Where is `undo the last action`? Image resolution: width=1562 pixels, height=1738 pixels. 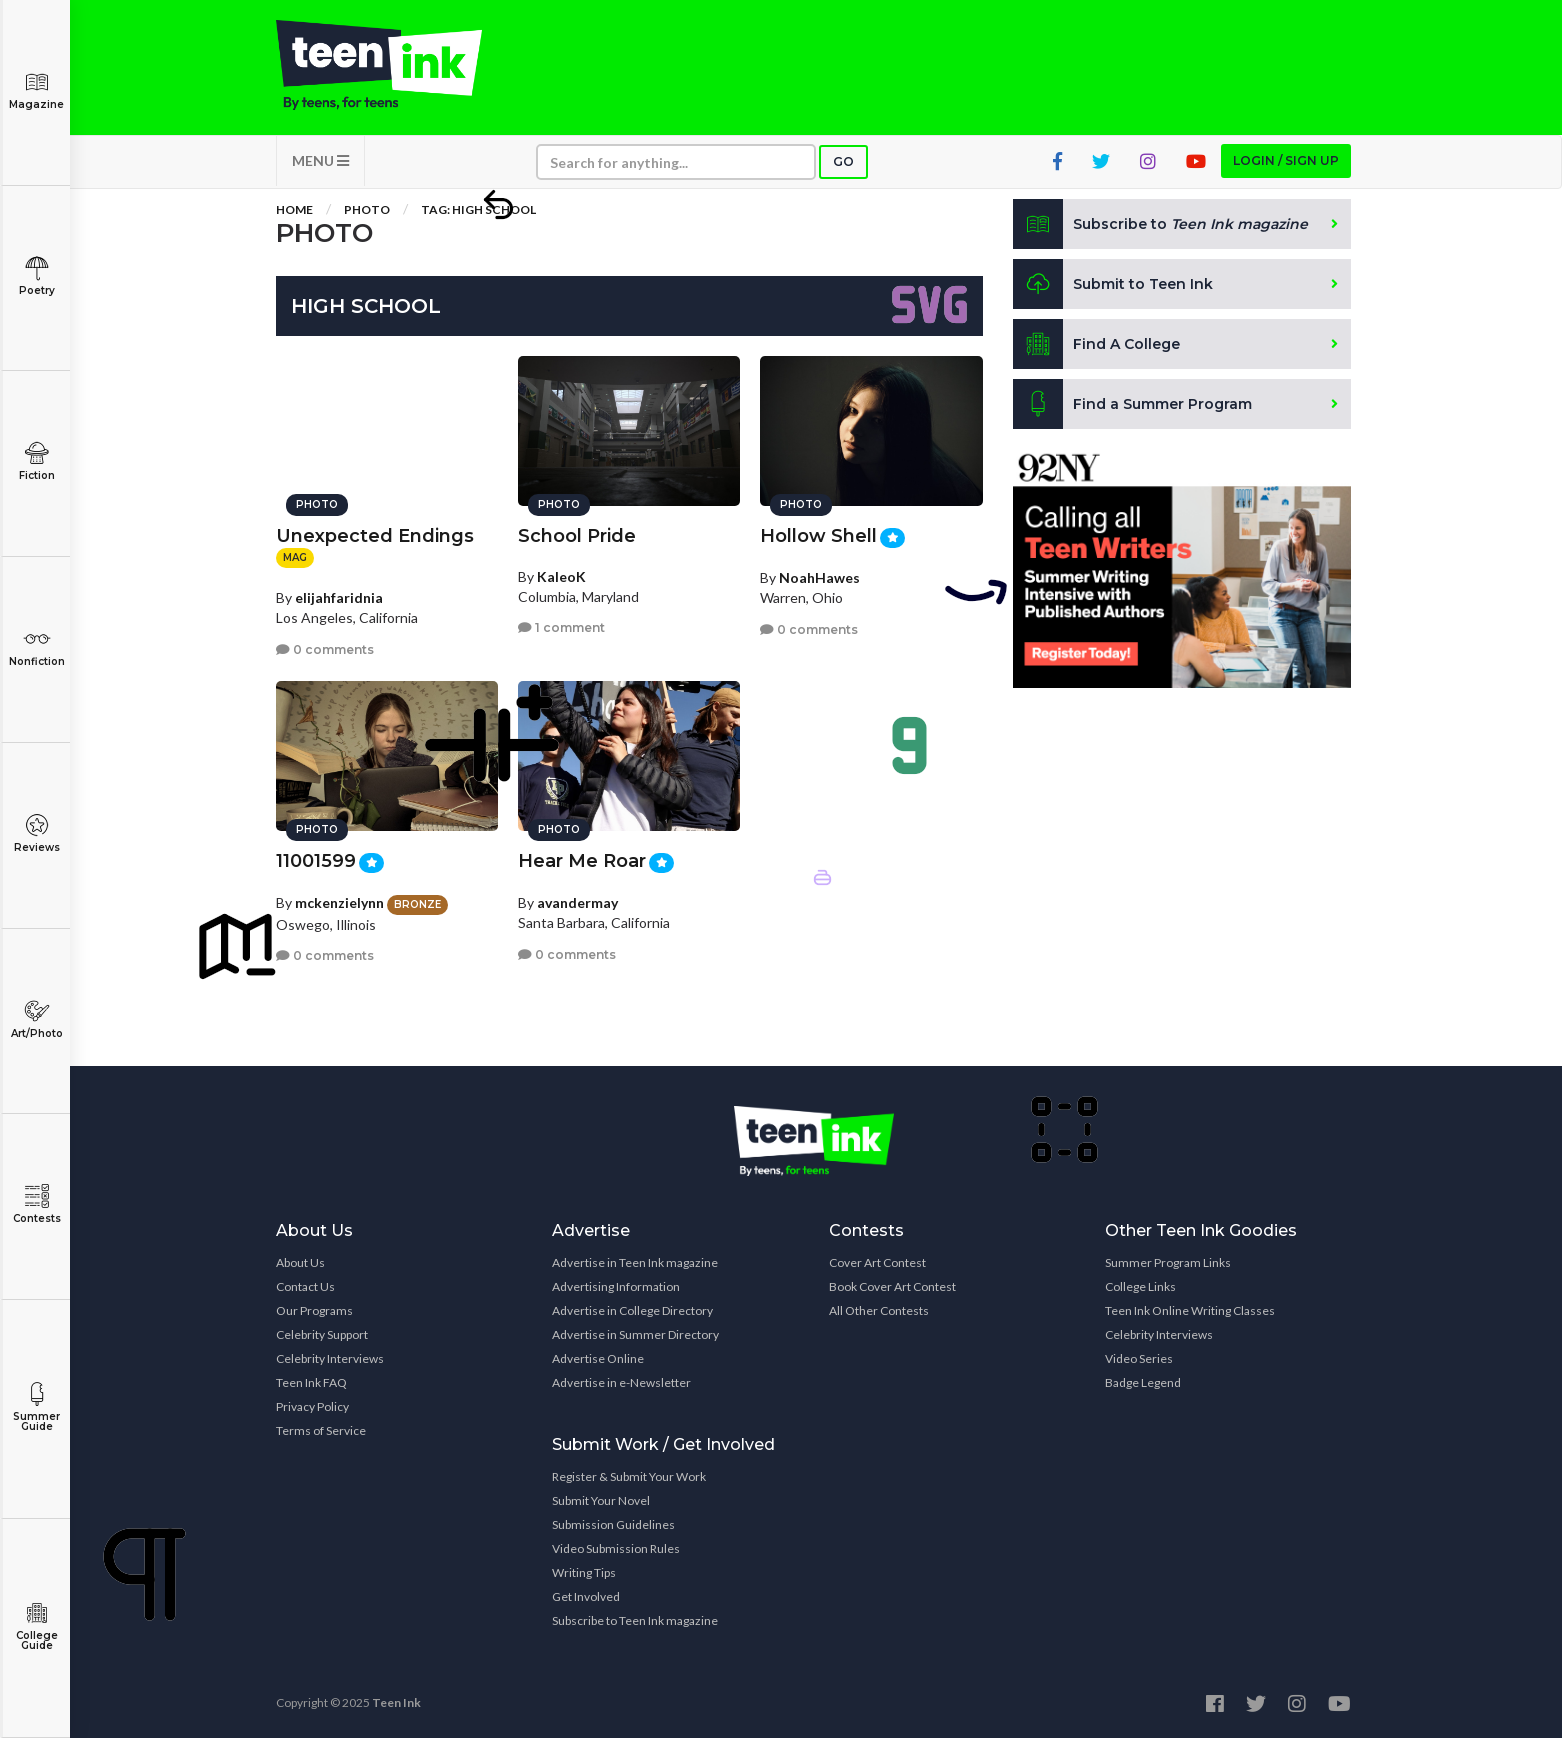 undo the last action is located at coordinates (498, 204).